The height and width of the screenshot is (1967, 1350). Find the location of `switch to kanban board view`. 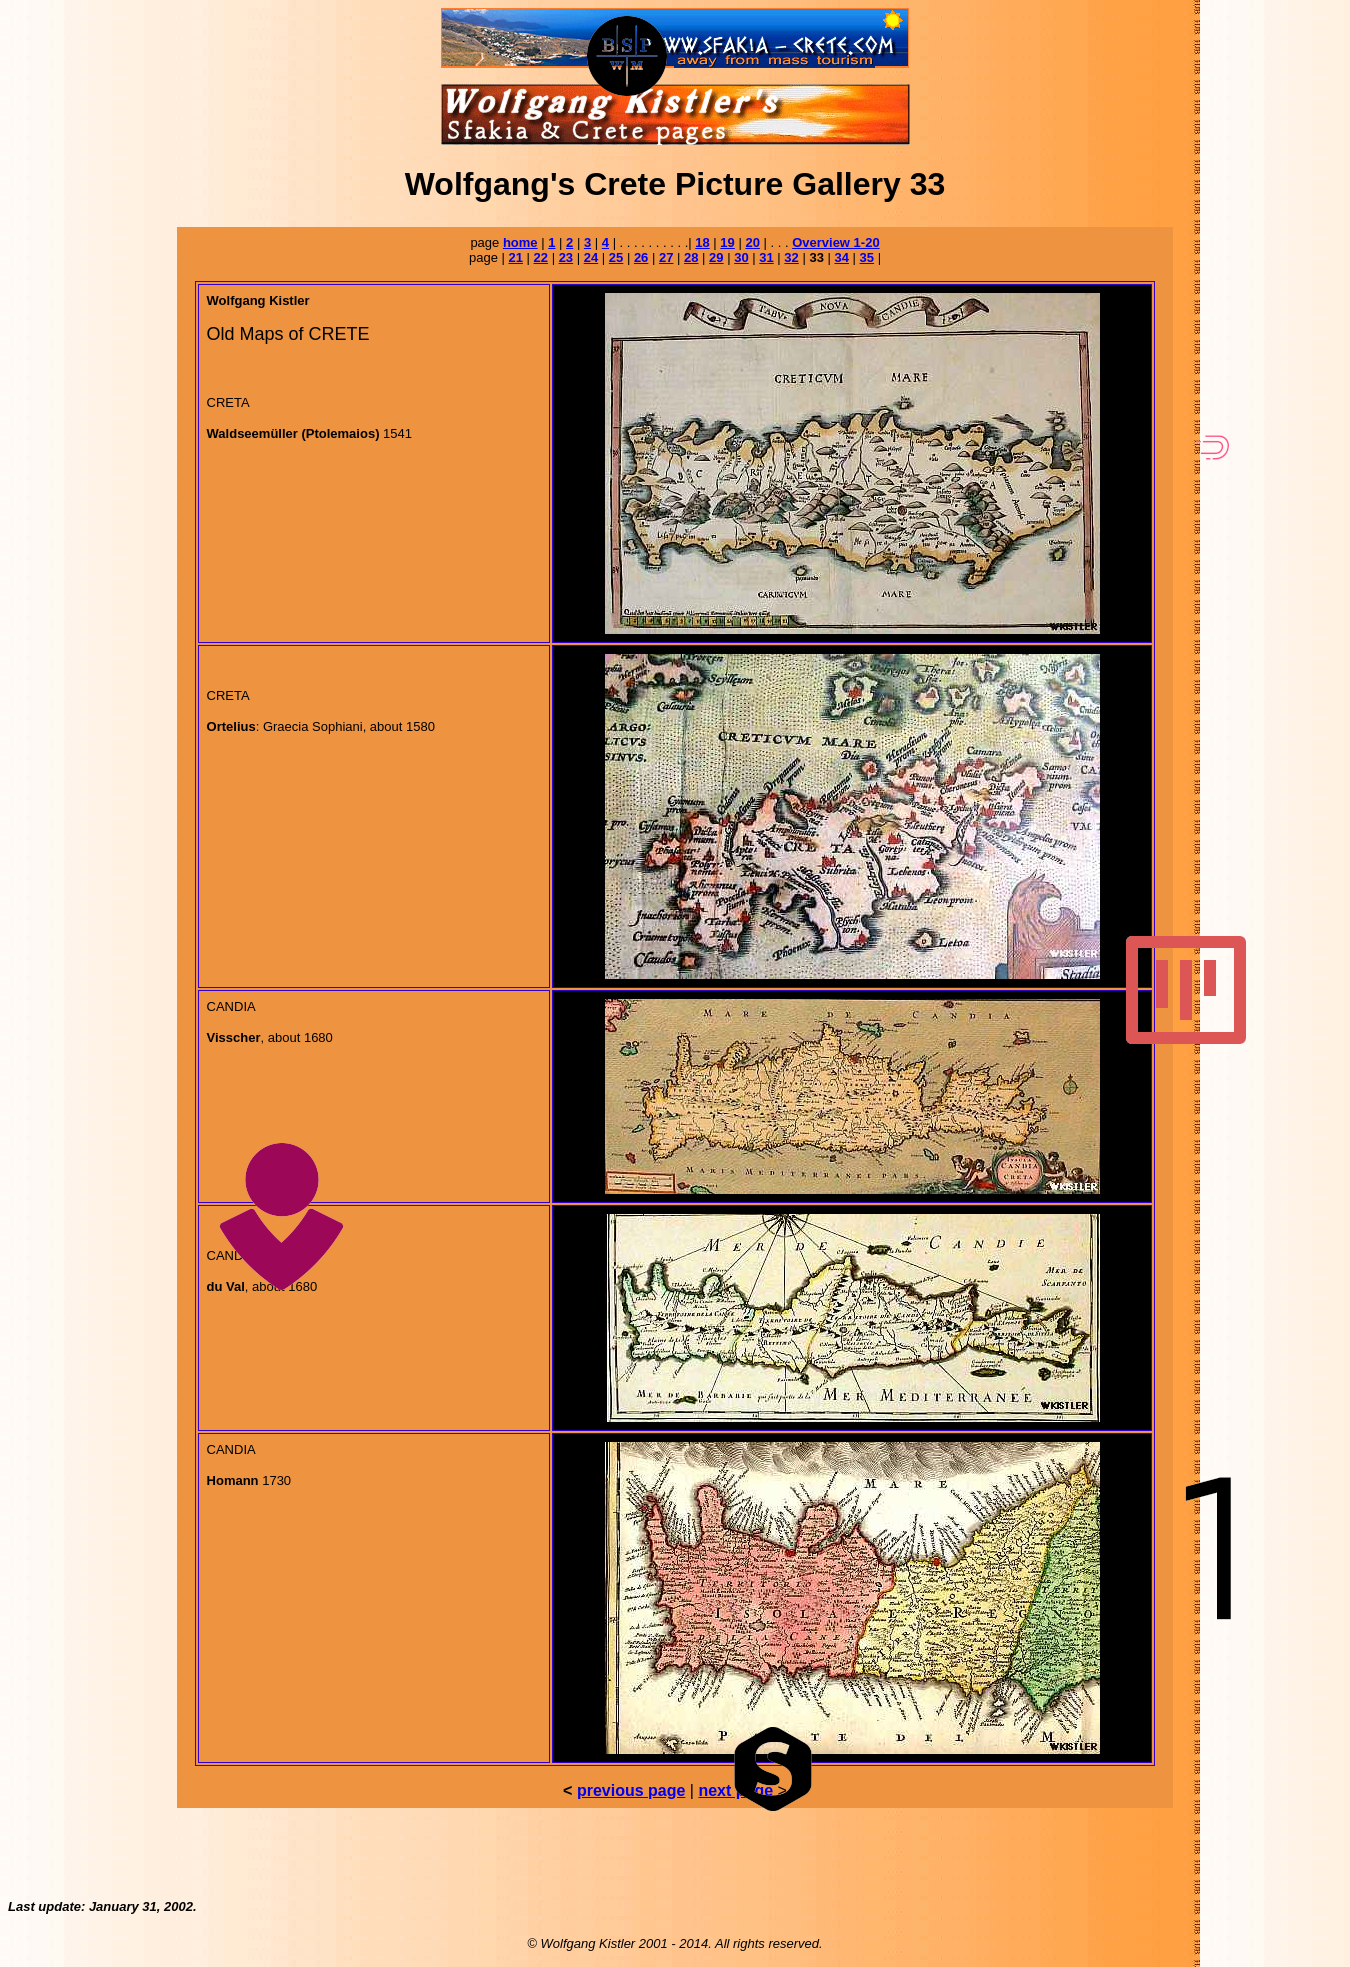

switch to kanban board view is located at coordinates (1186, 990).